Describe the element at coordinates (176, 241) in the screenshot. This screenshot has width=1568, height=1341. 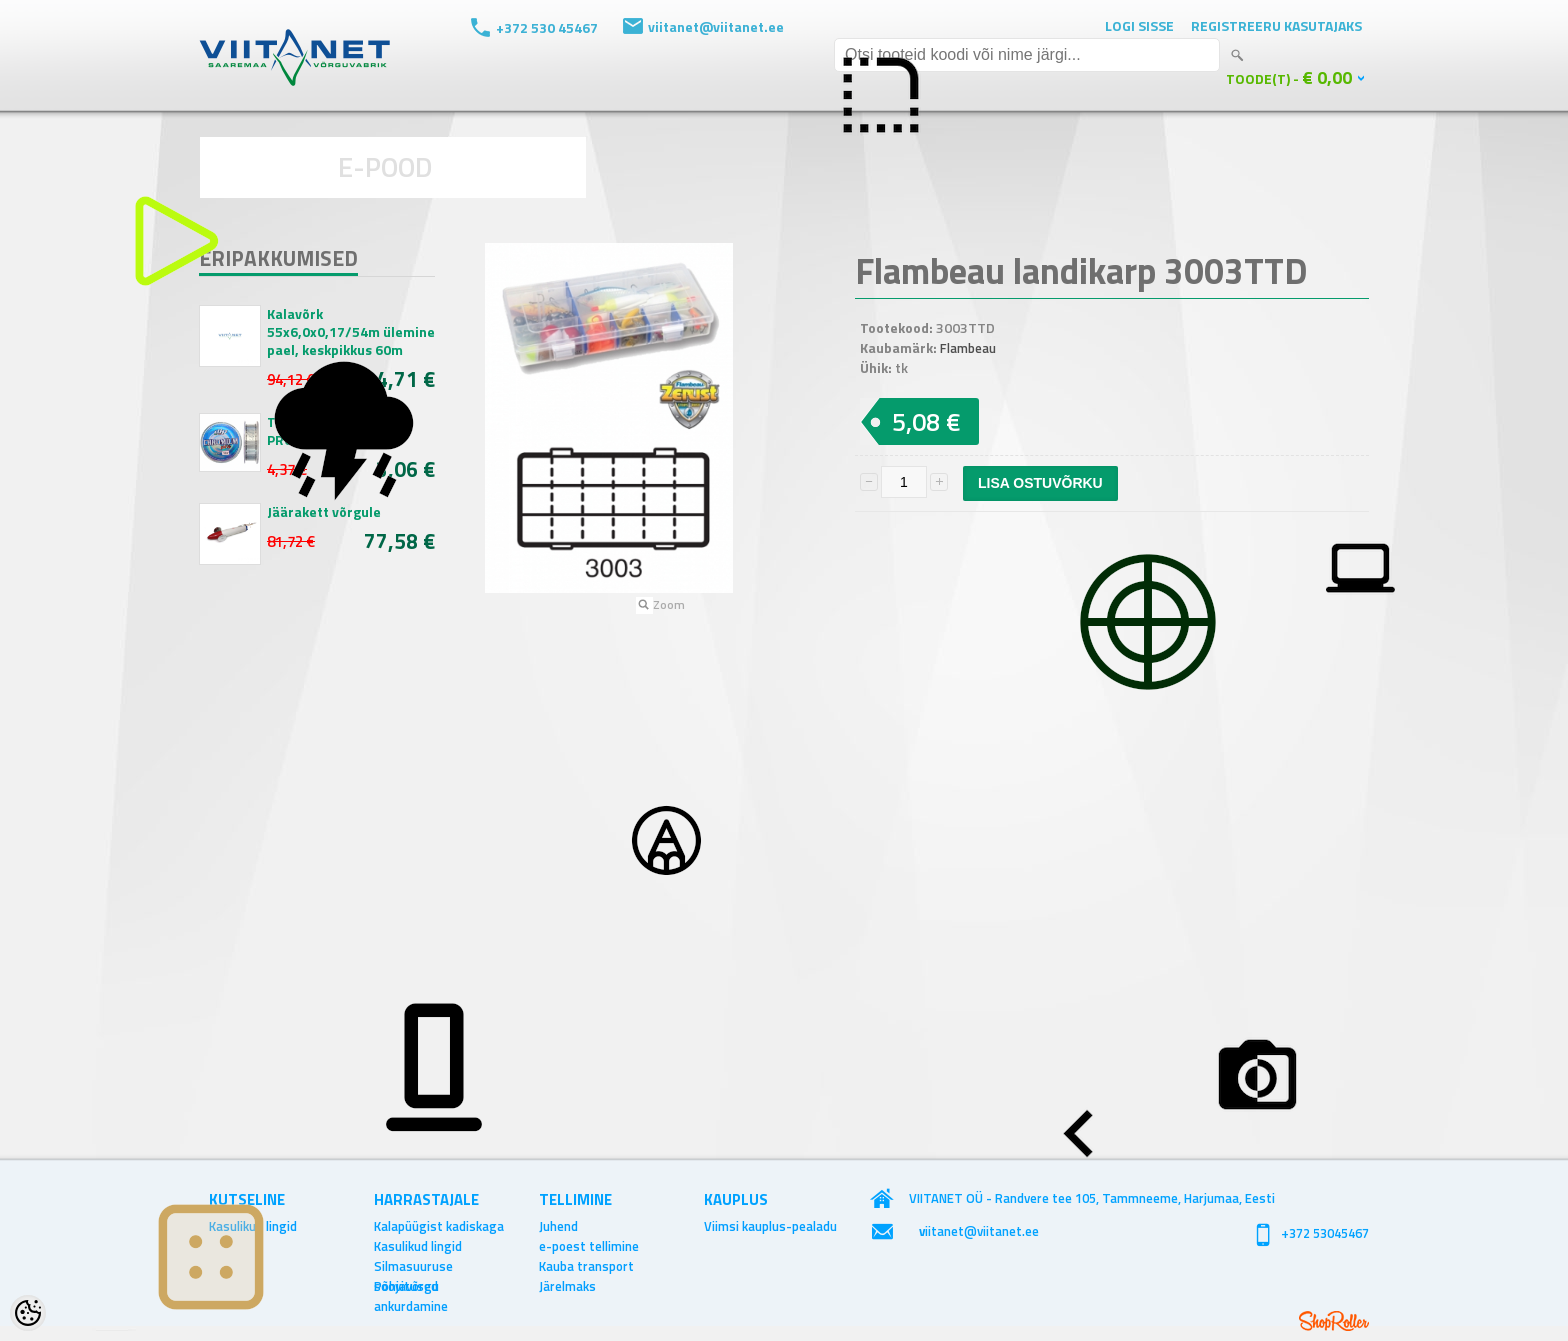
I see `play media or video content` at that location.